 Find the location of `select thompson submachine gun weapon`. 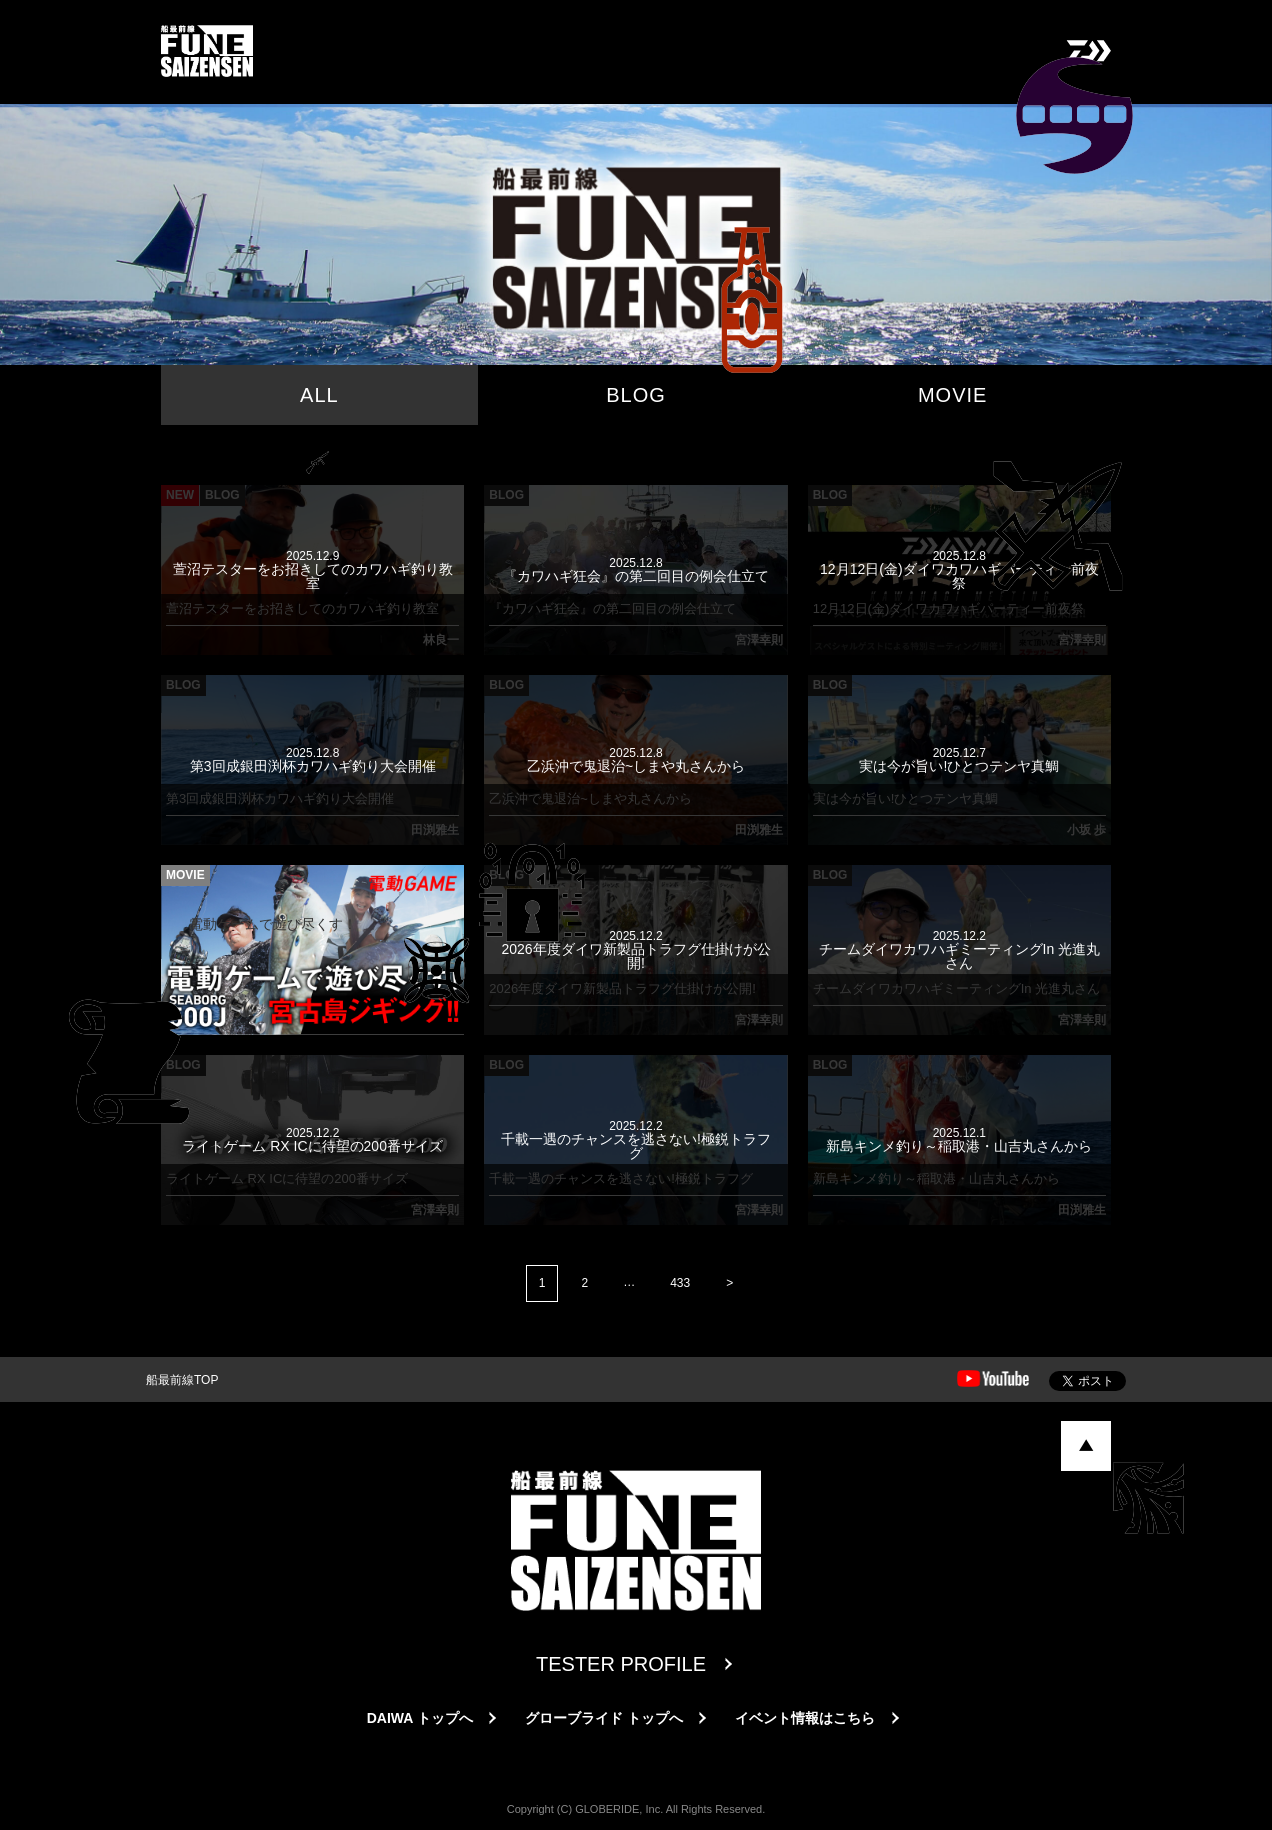

select thompson submachine gun weapon is located at coordinates (317, 462).